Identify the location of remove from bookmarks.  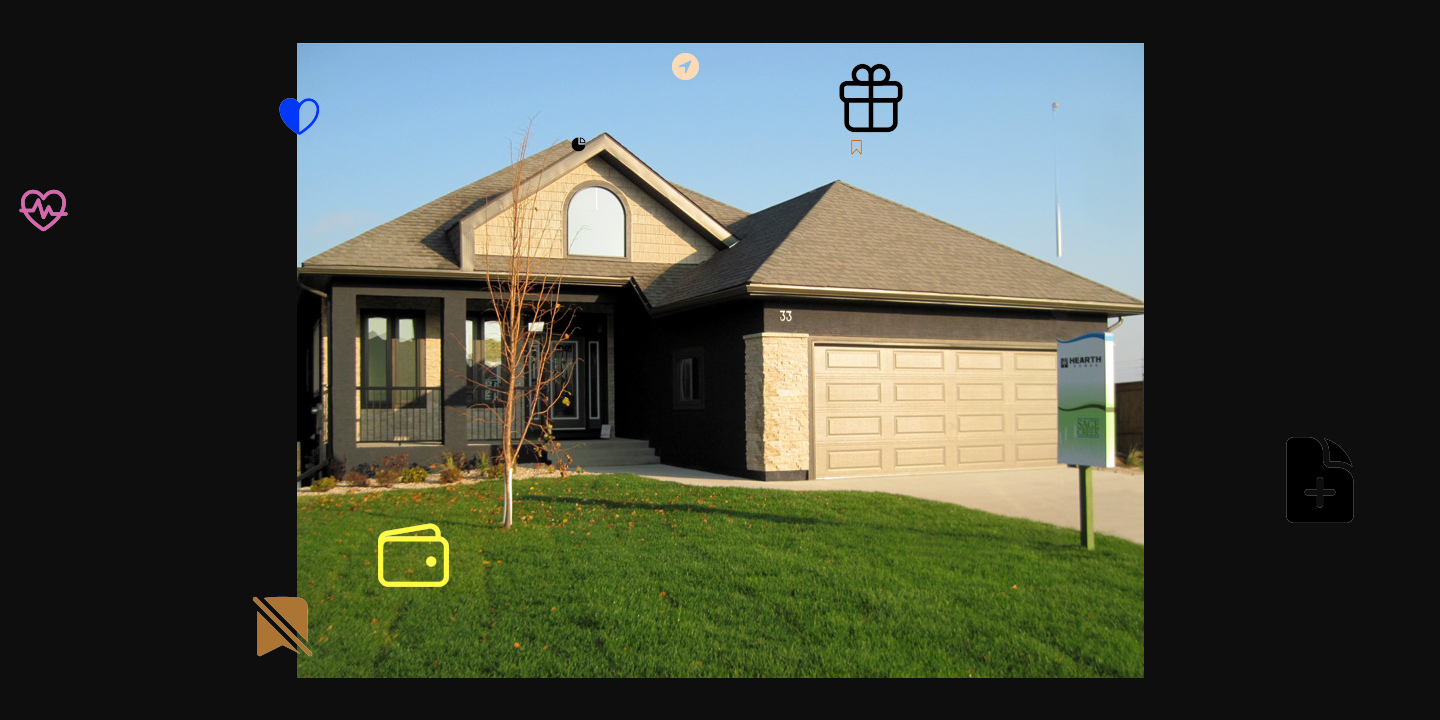
(282, 626).